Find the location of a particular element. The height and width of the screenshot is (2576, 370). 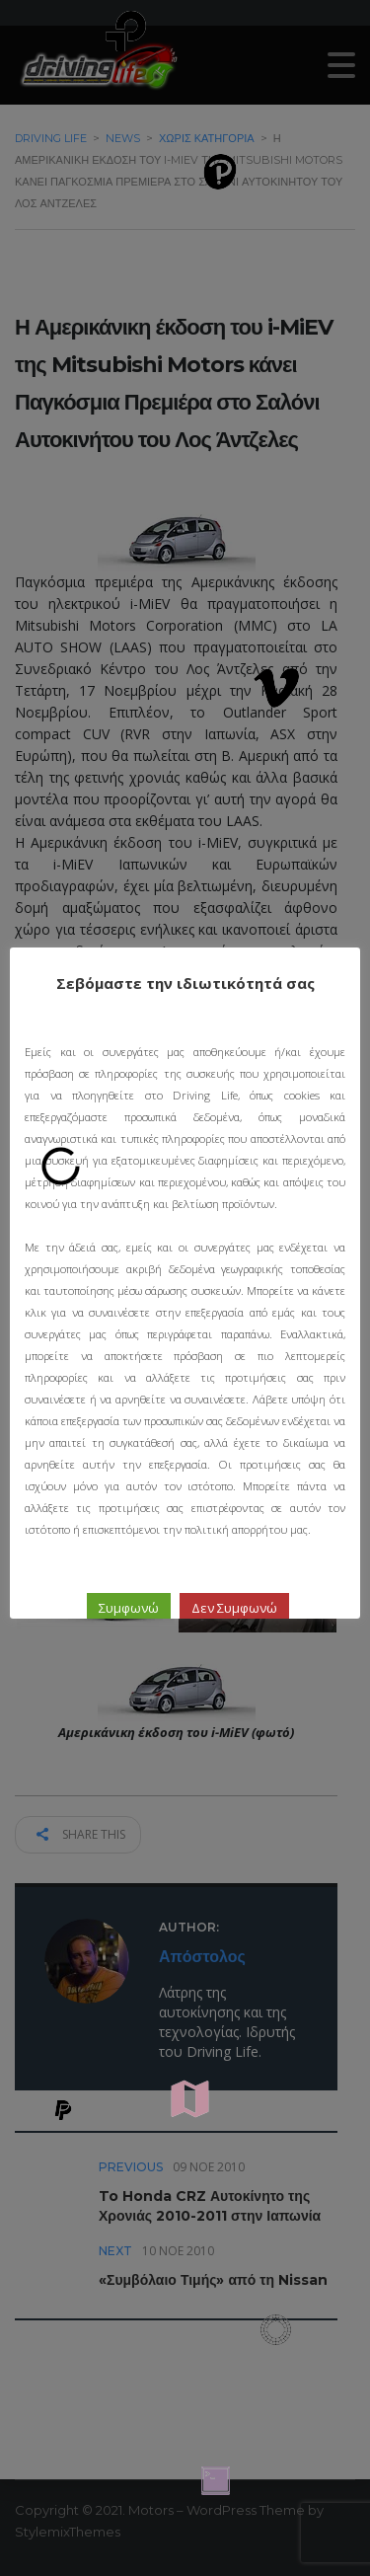

tp-link brand logo is located at coordinates (125, 31).